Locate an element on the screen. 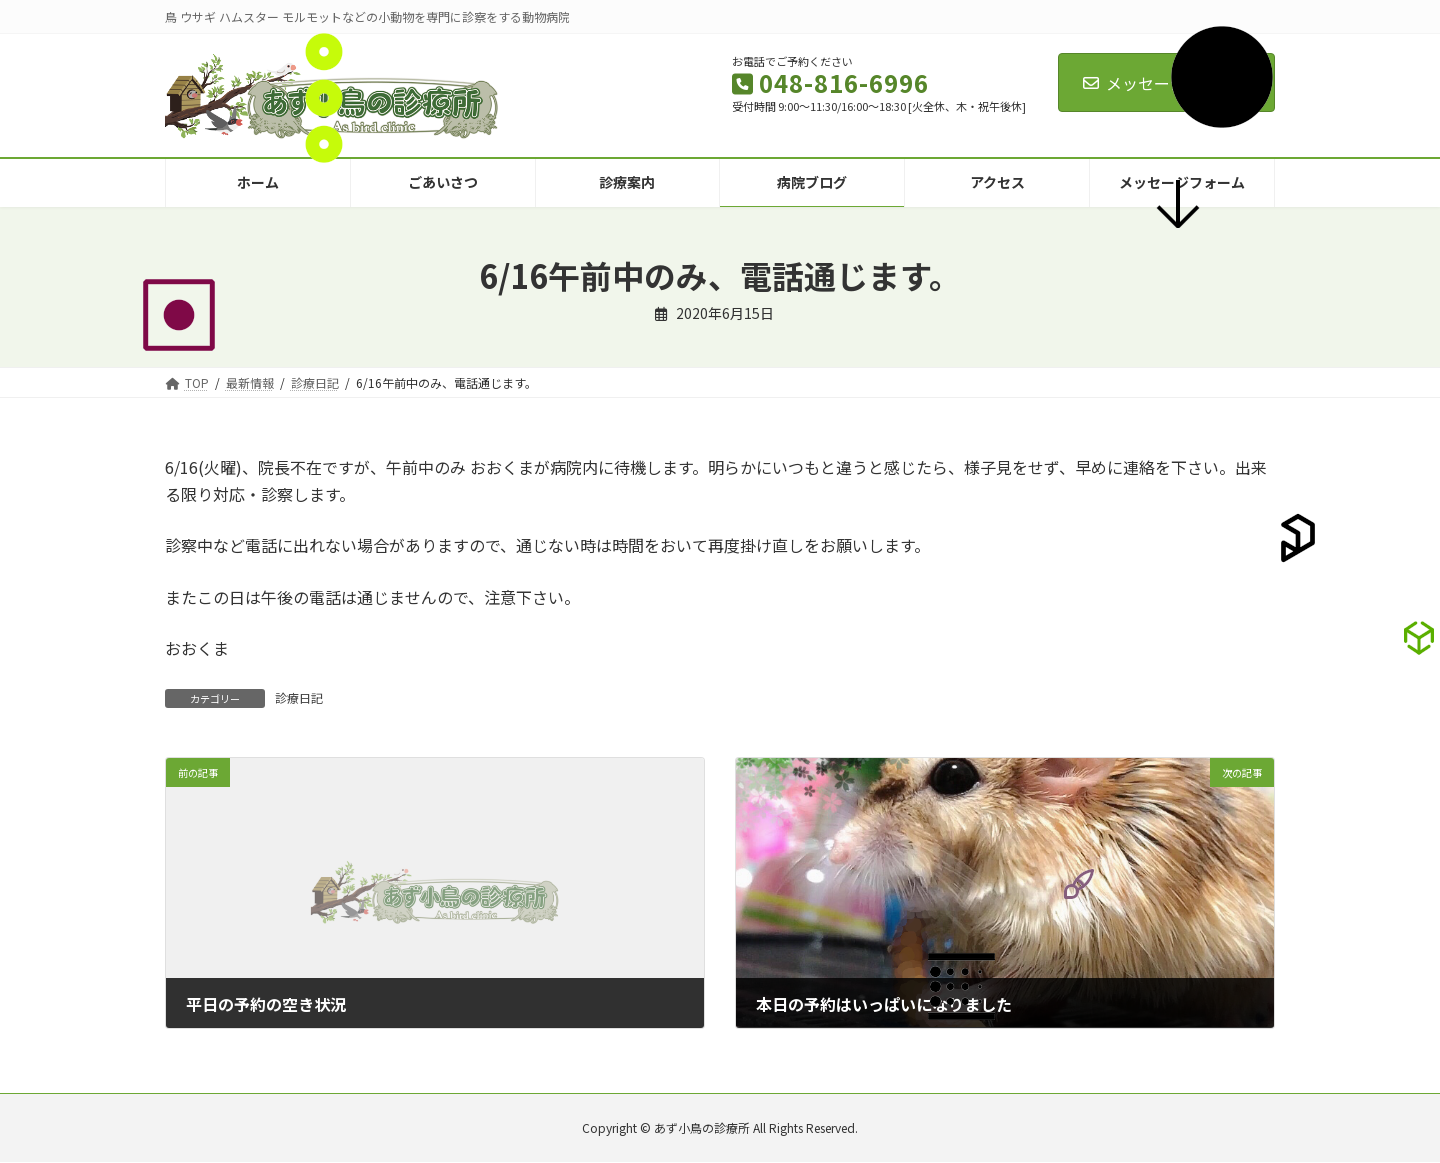 This screenshot has height=1163, width=1440. open Printables 3D printing community is located at coordinates (1298, 538).